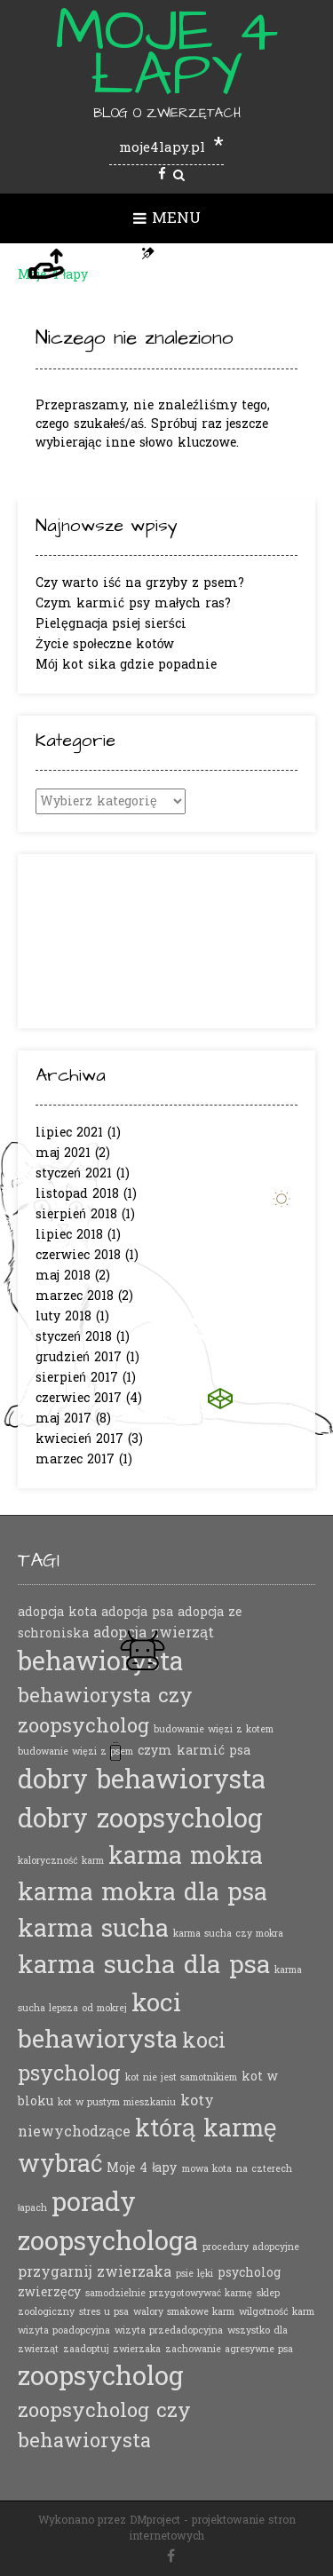 The height and width of the screenshot is (2576, 333). Describe the element at coordinates (147, 253) in the screenshot. I see `access cricket sports scores or content` at that location.